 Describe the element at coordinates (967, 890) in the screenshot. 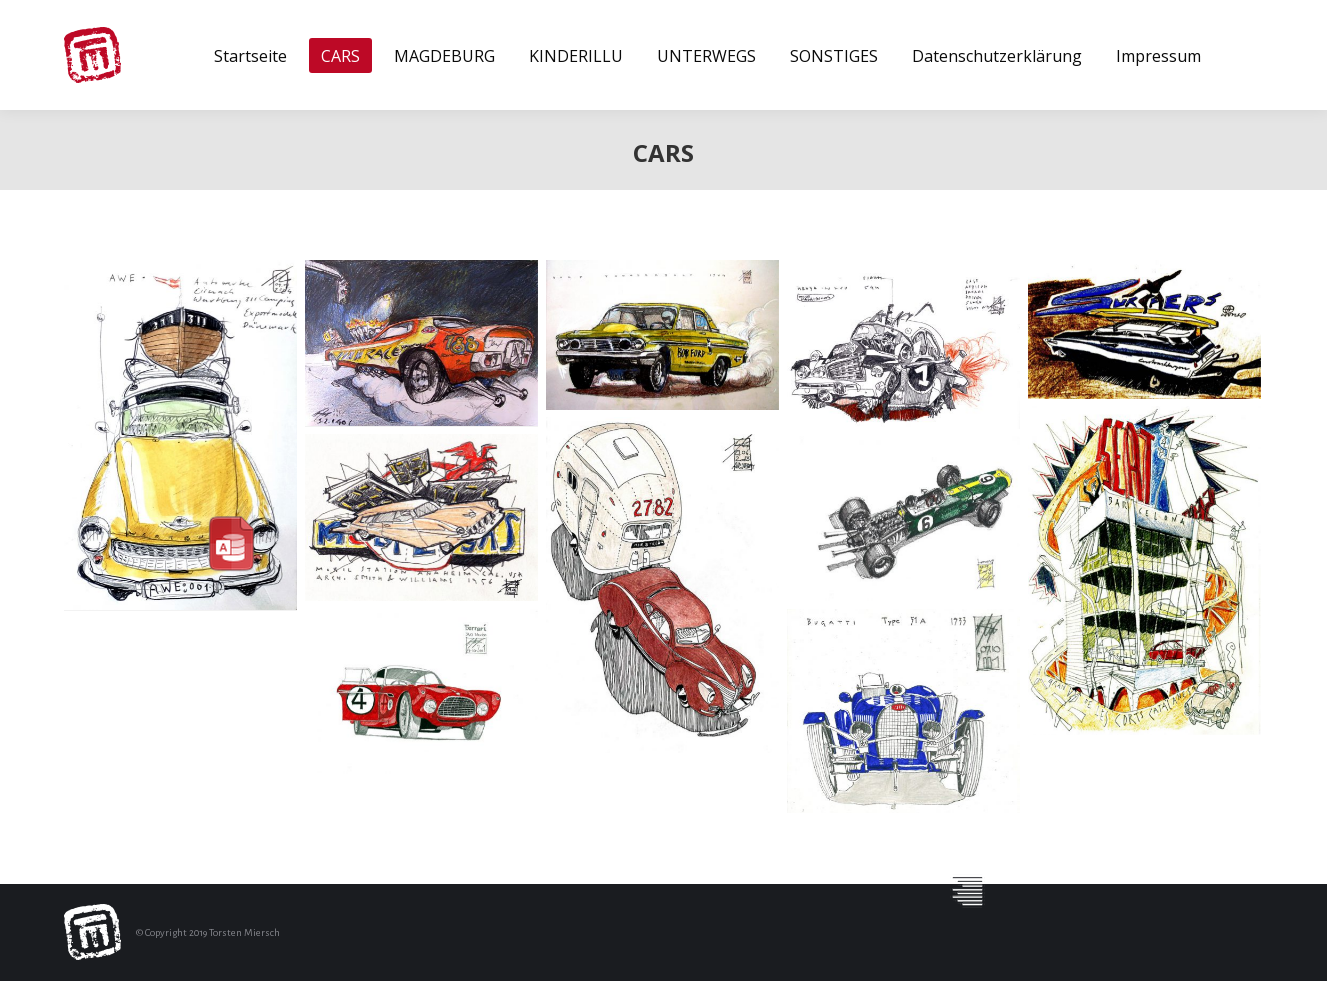

I see `align text to the right margin` at that location.